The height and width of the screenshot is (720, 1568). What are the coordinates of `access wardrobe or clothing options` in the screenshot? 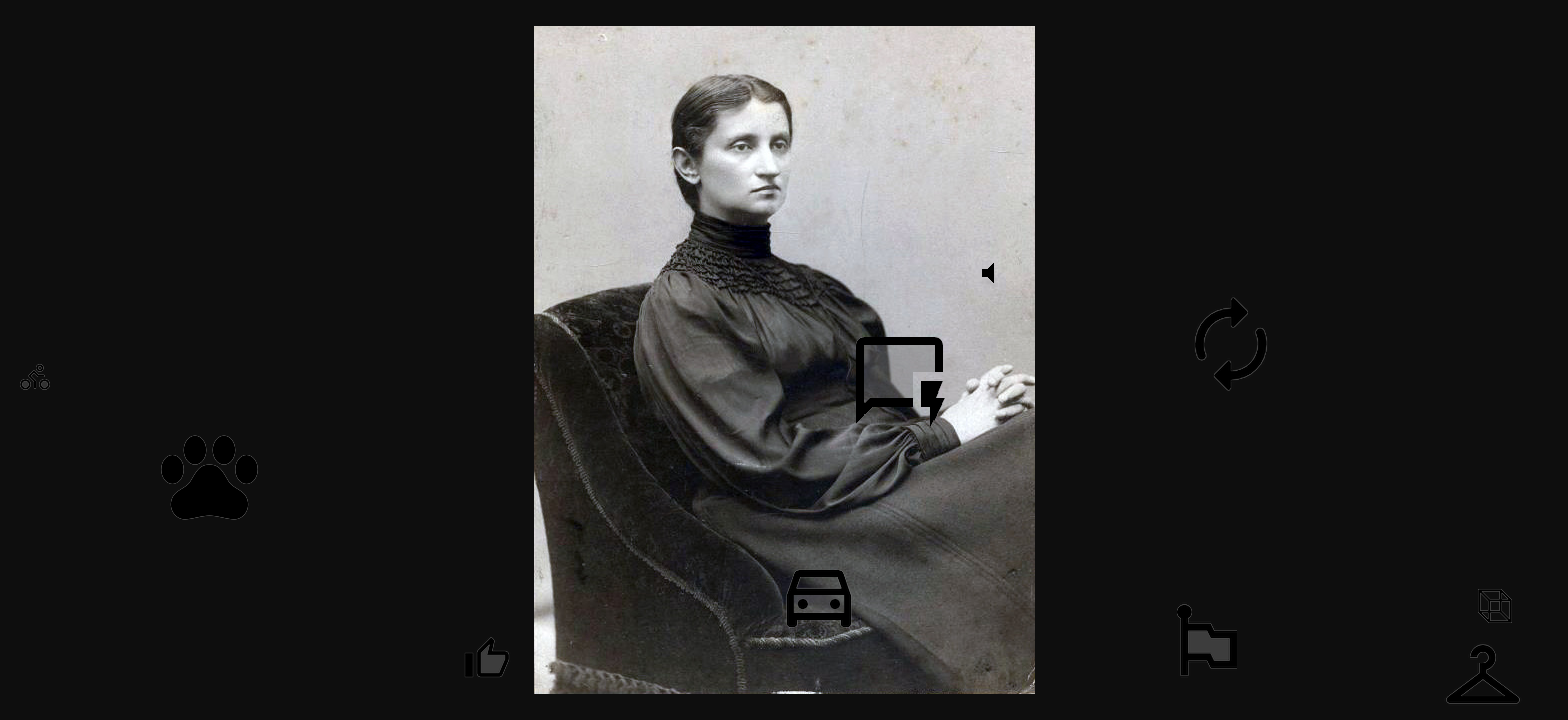 It's located at (1483, 674).